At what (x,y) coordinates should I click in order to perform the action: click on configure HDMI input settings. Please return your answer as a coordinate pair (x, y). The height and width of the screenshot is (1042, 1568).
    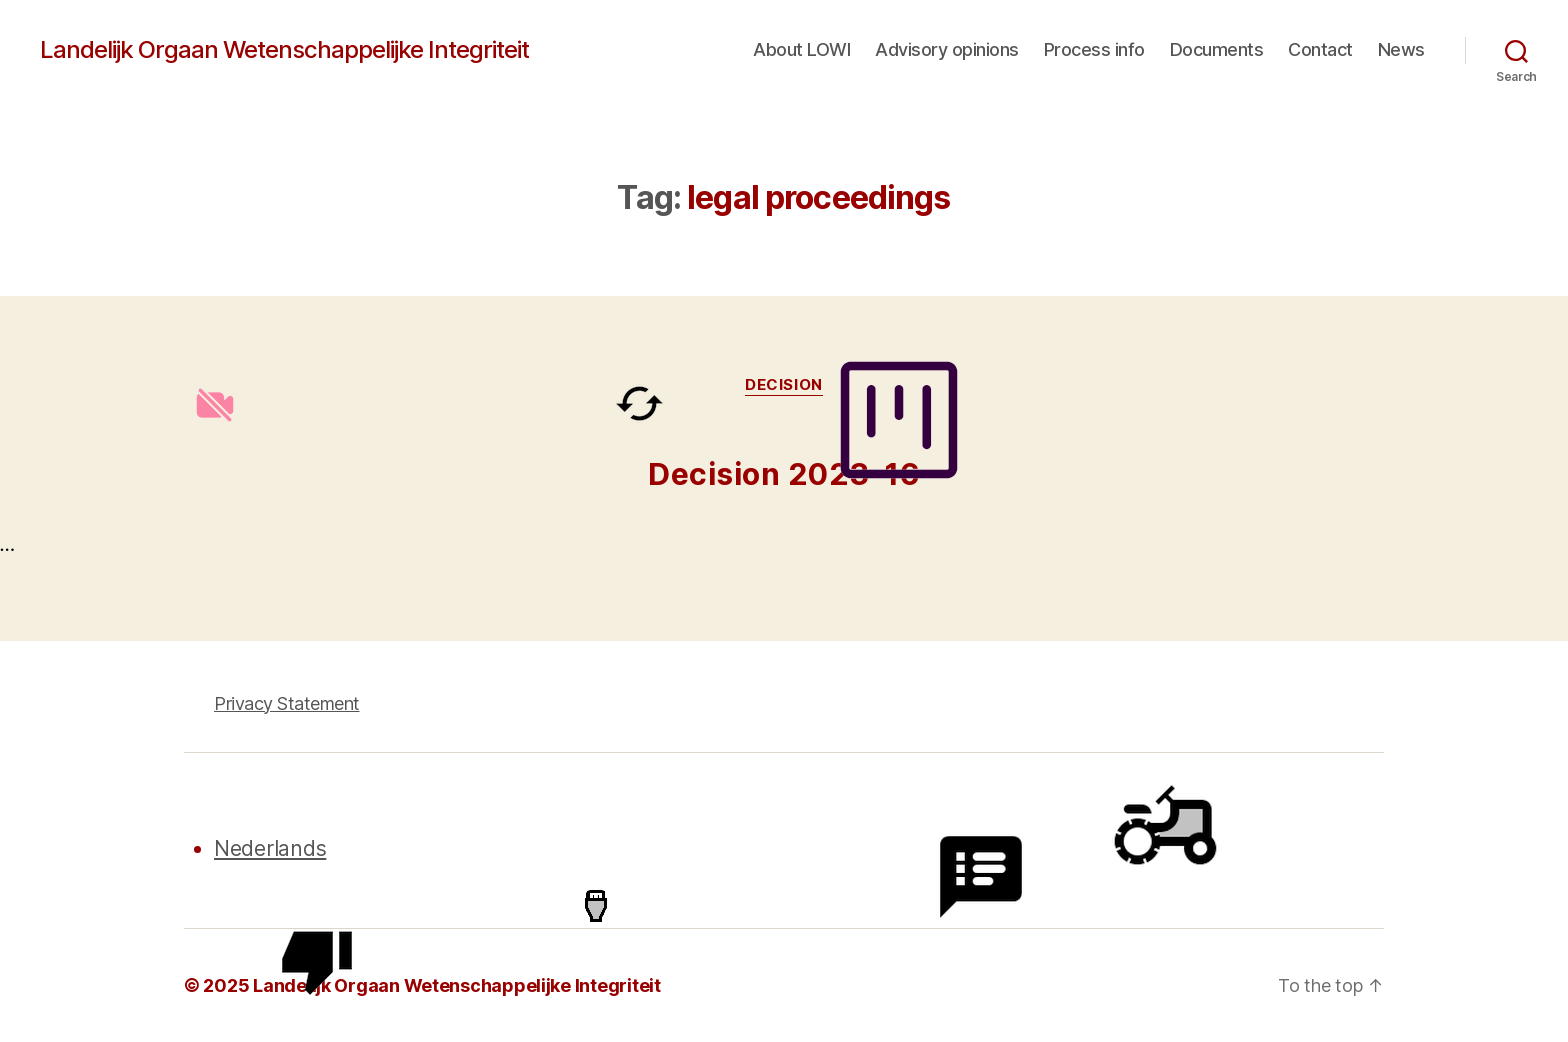
    Looking at the image, I should click on (596, 906).